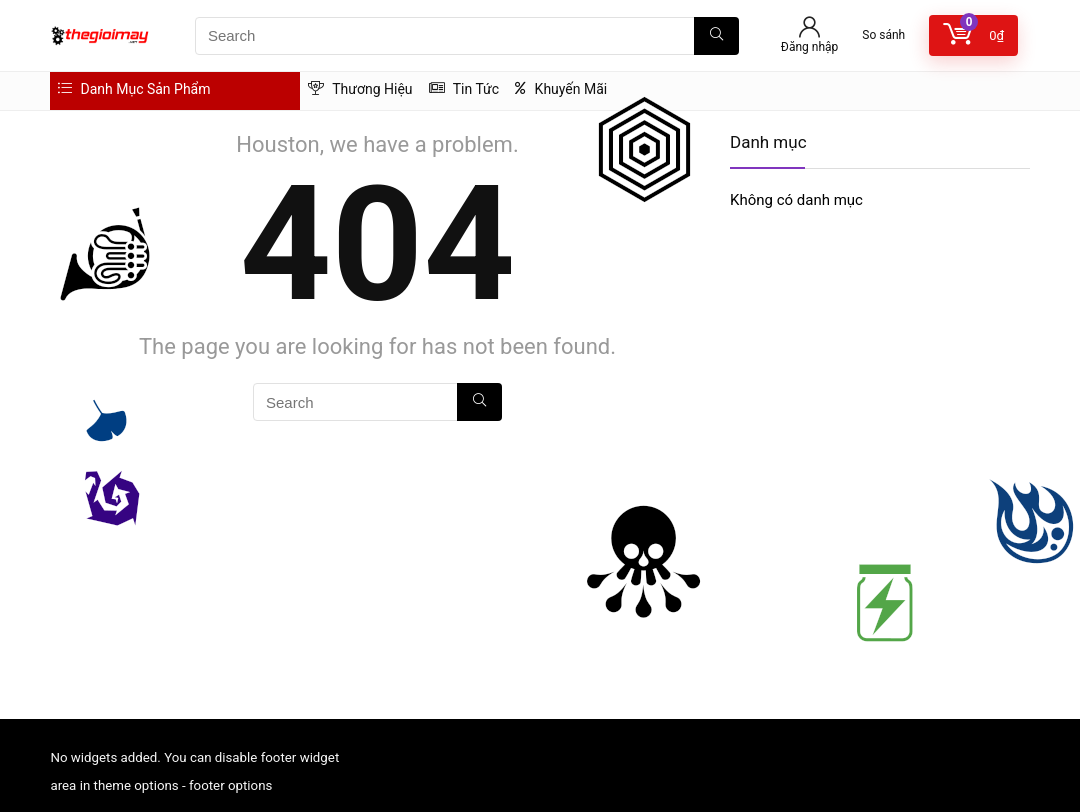 The width and height of the screenshot is (1080, 812). I want to click on use a stored power-up or energy boost, so click(884, 602).